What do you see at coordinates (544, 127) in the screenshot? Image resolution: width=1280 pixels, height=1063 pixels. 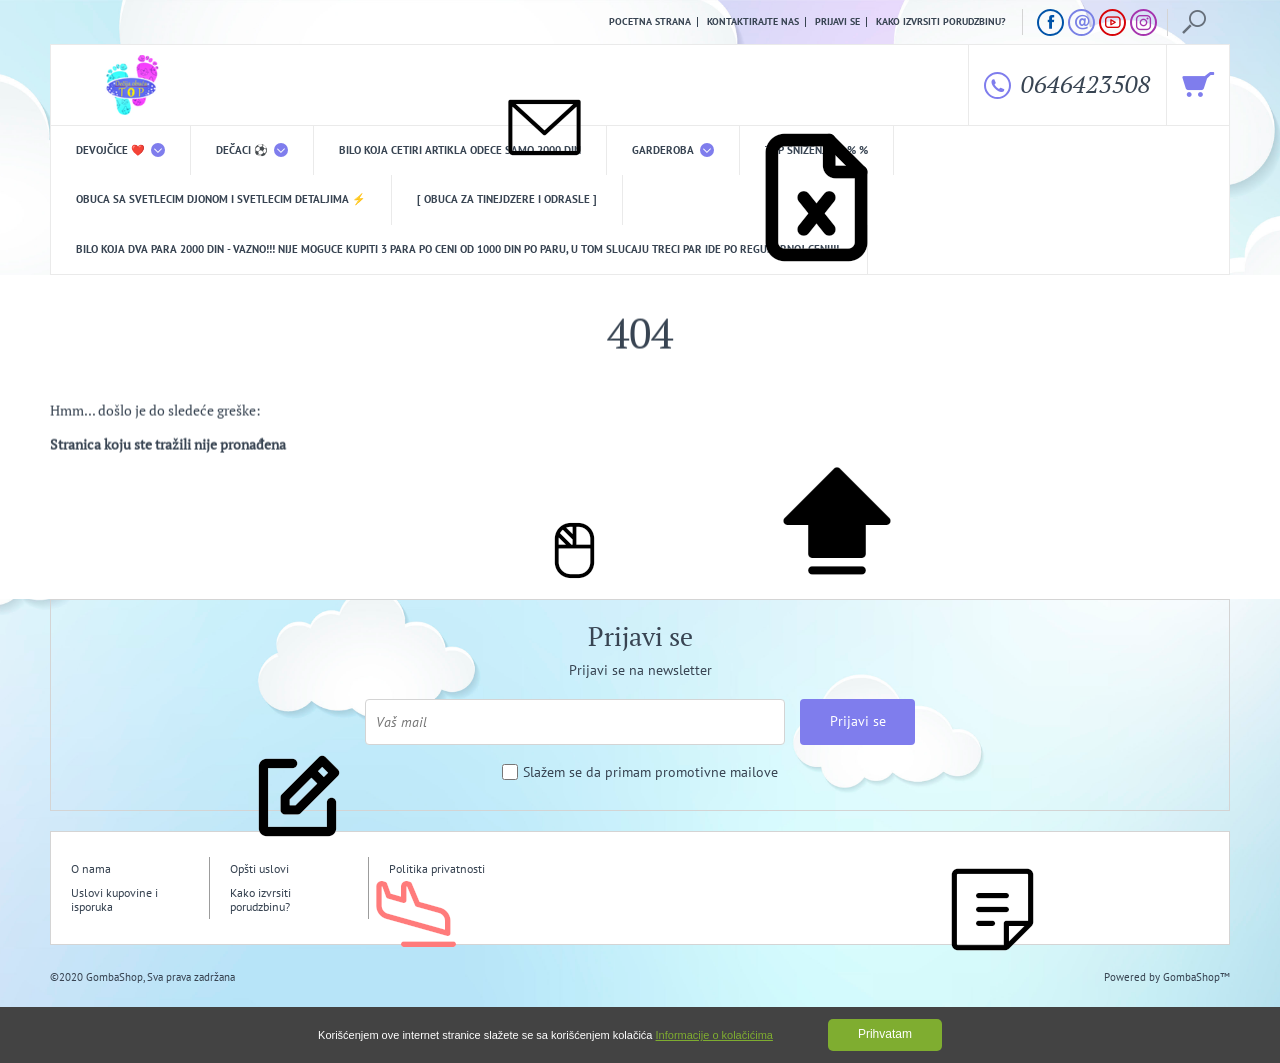 I see `open your email inbox` at bounding box center [544, 127].